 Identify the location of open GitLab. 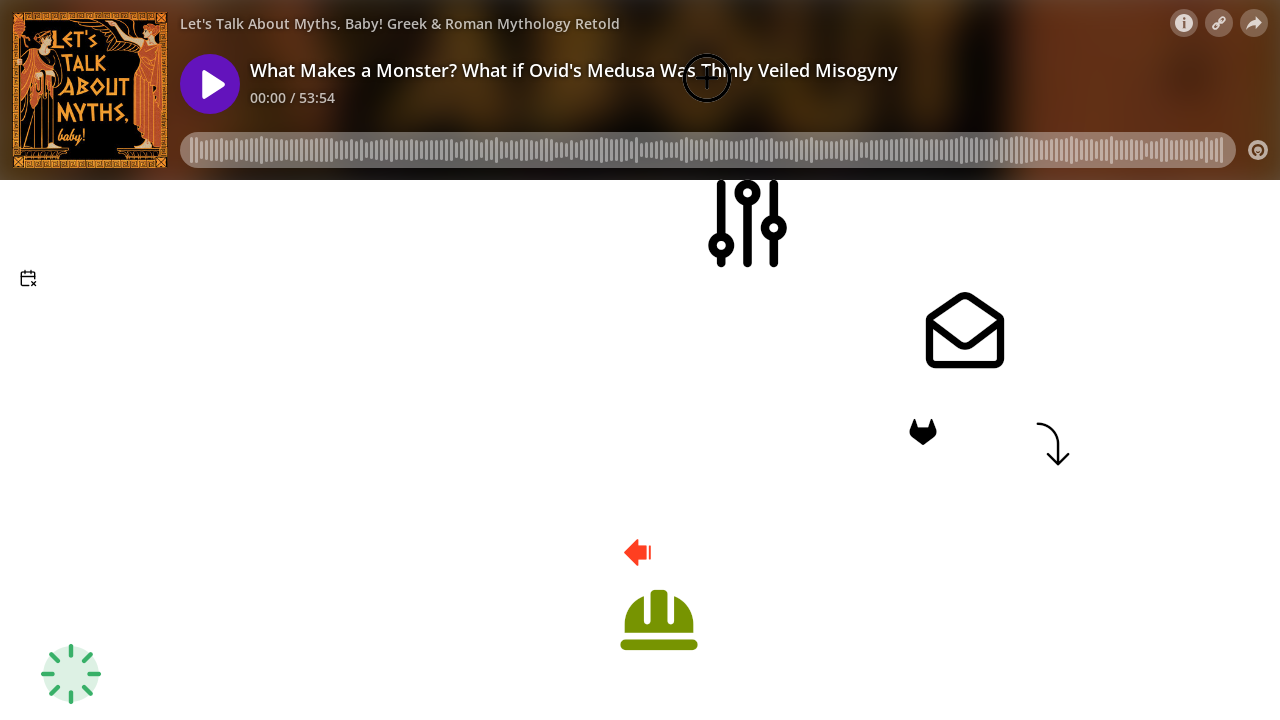
(923, 432).